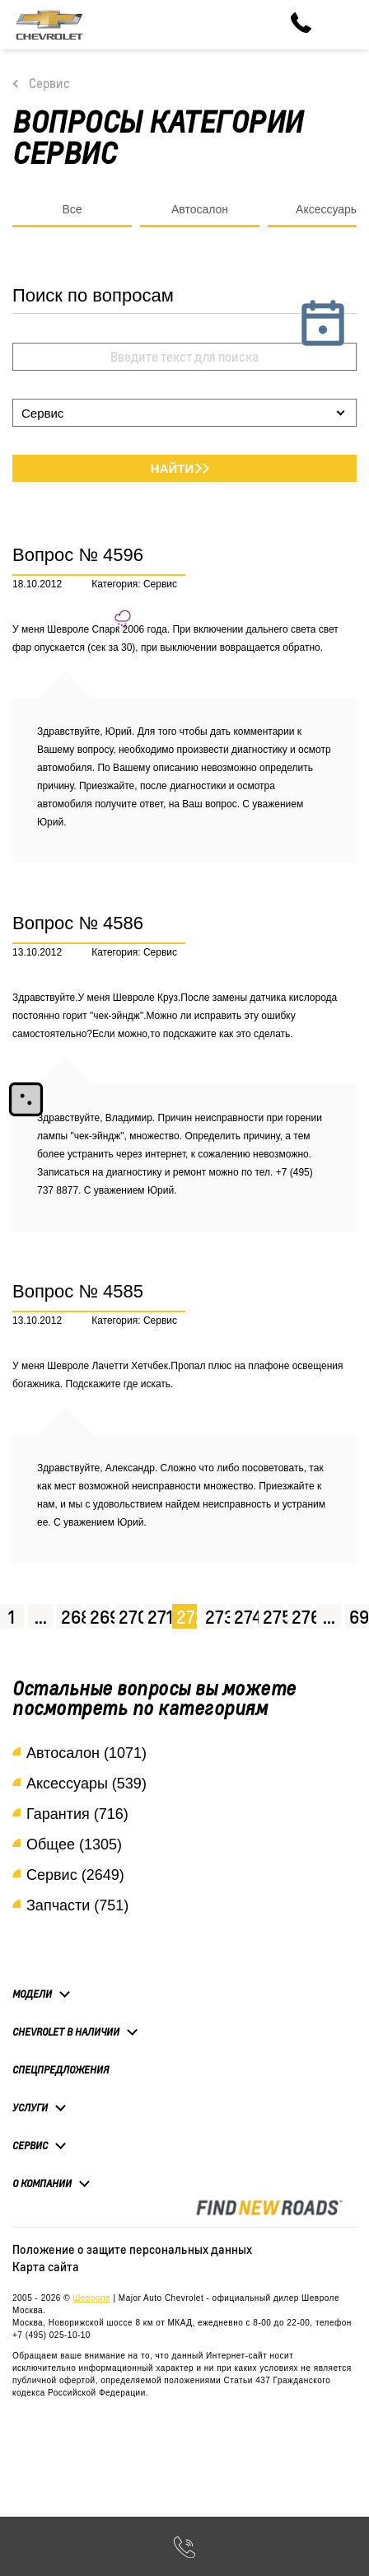  Describe the element at coordinates (123, 619) in the screenshot. I see `indicates snowy weather conditions` at that location.